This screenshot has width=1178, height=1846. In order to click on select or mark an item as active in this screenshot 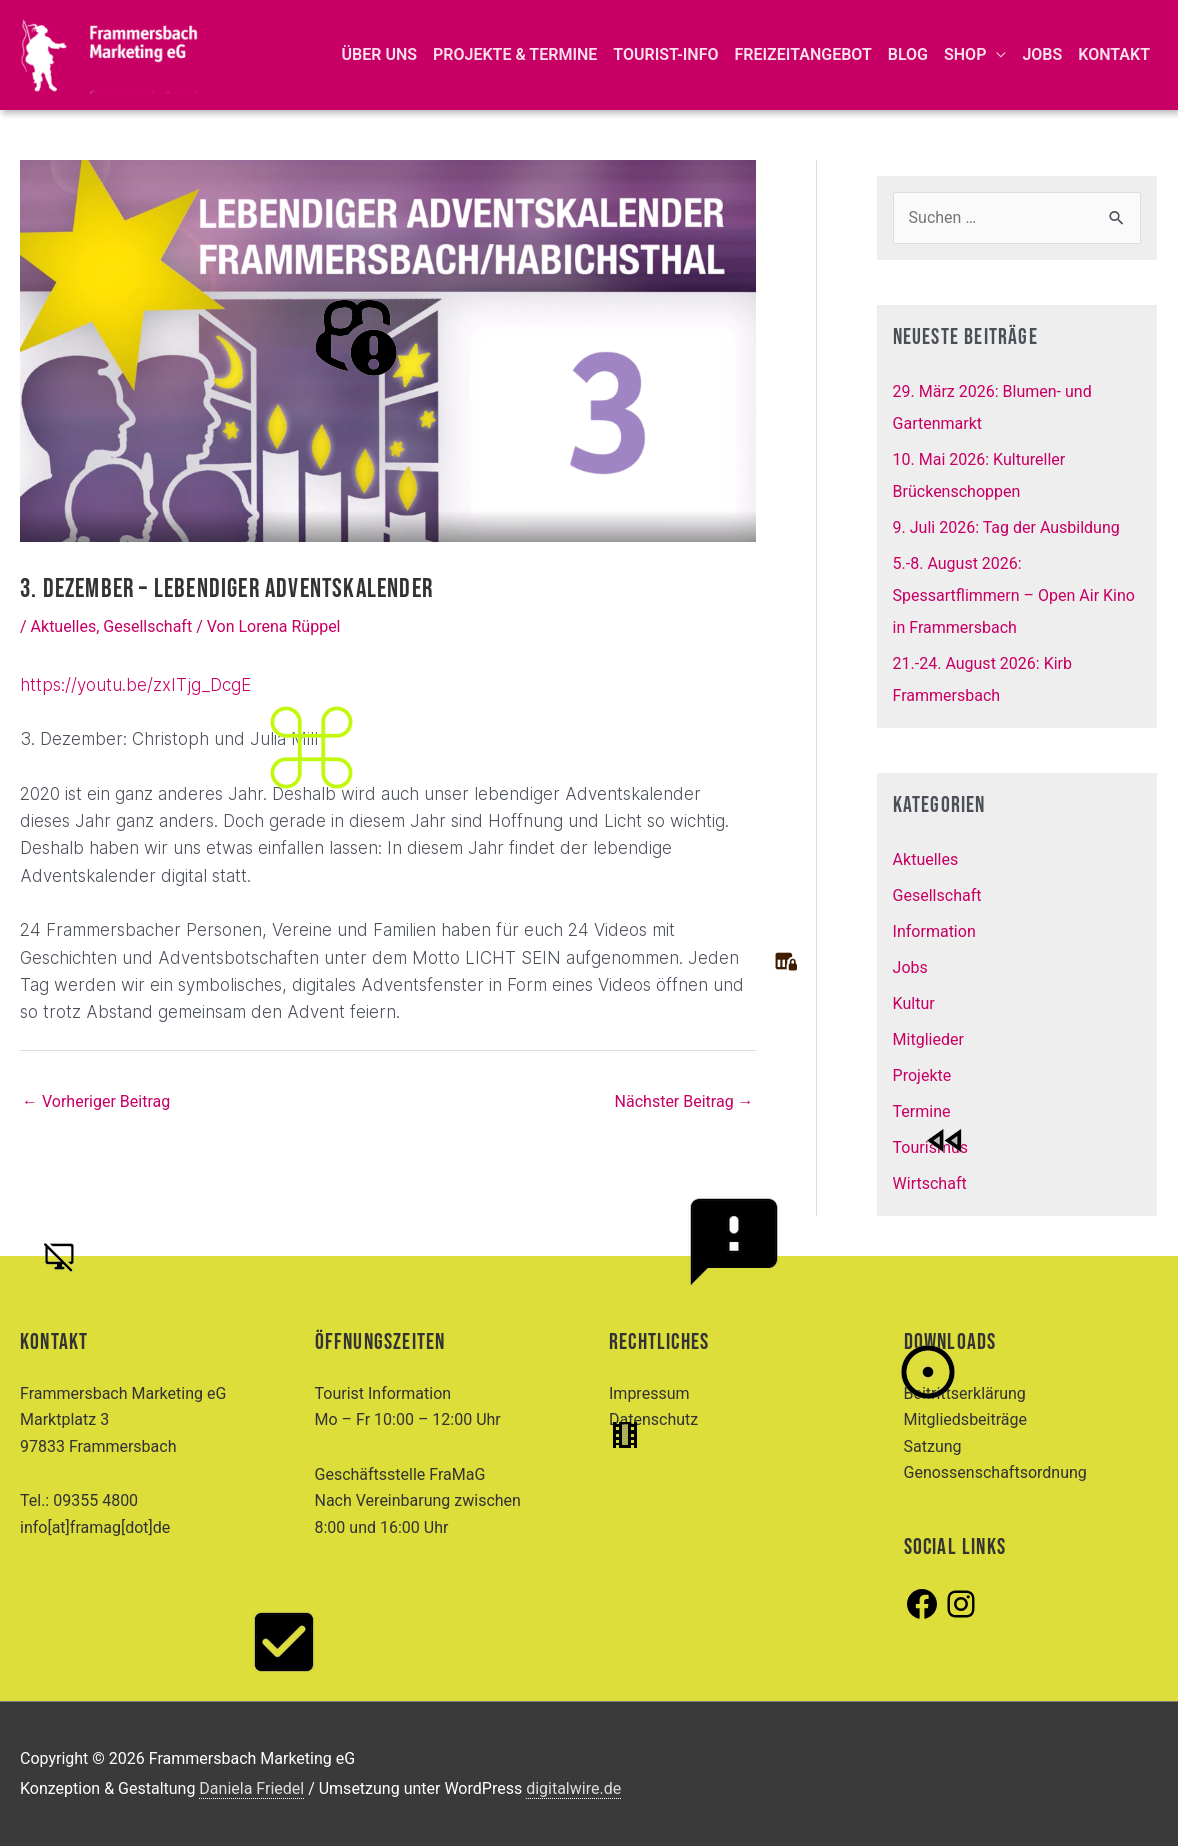, I will do `click(928, 1372)`.